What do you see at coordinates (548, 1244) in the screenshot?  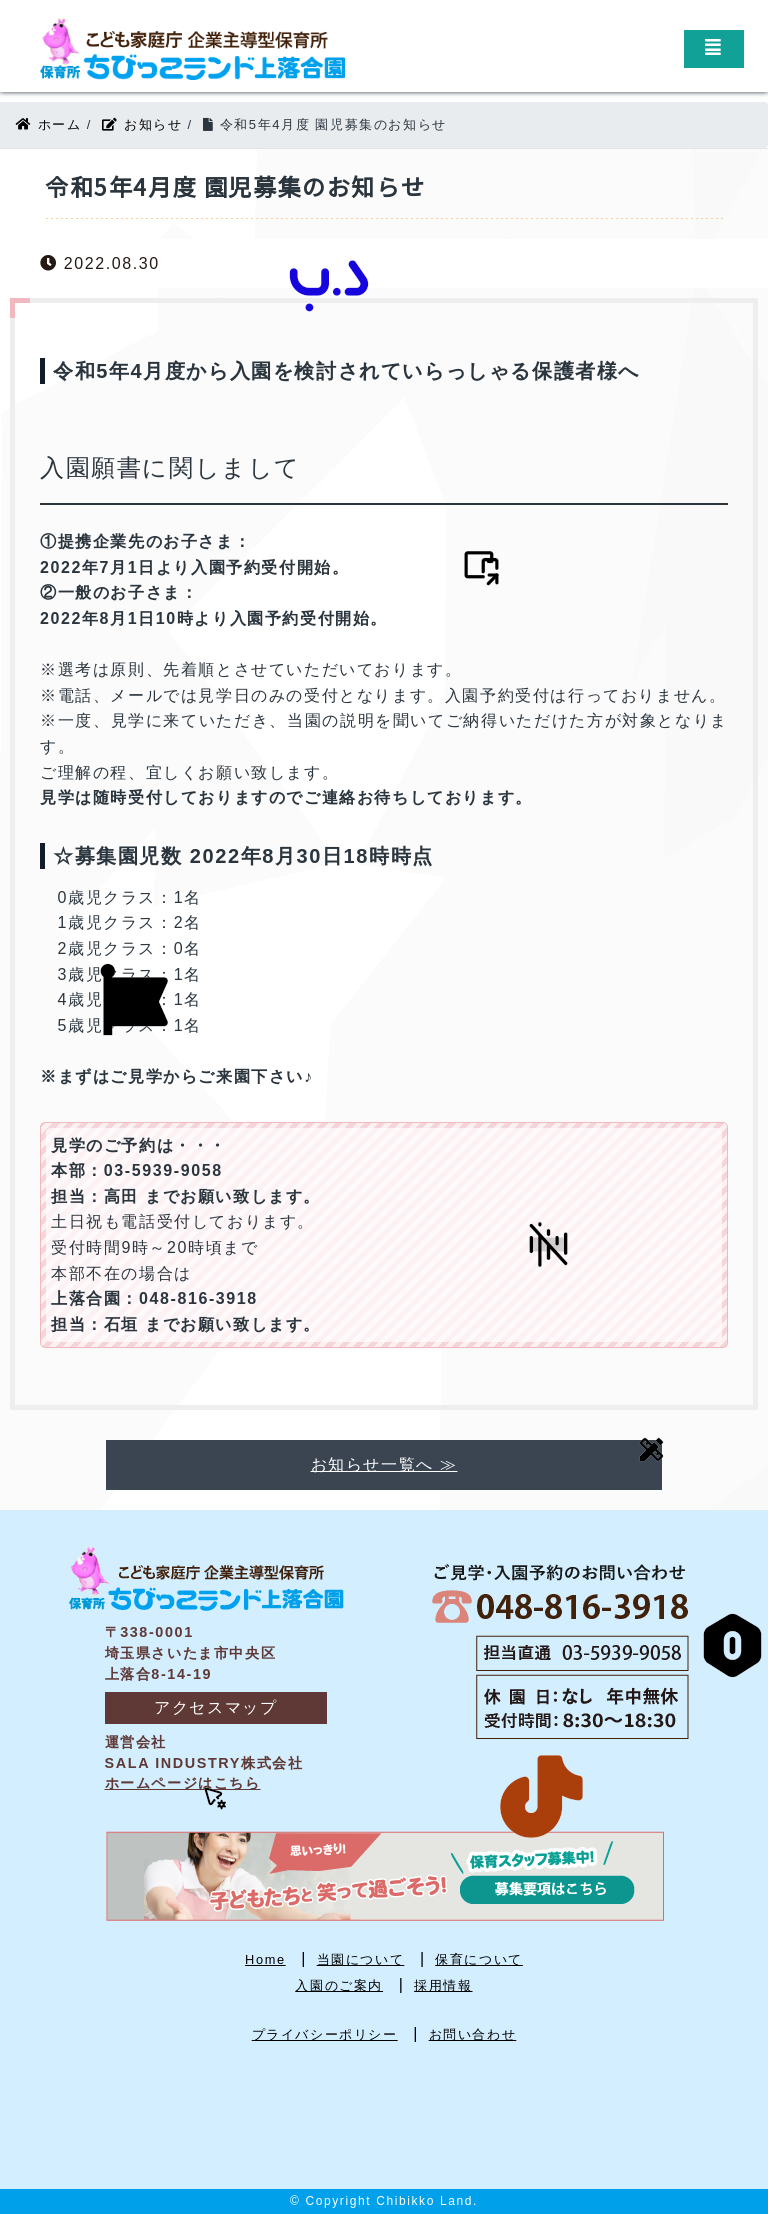 I see `audio waveform disabled or muted` at bounding box center [548, 1244].